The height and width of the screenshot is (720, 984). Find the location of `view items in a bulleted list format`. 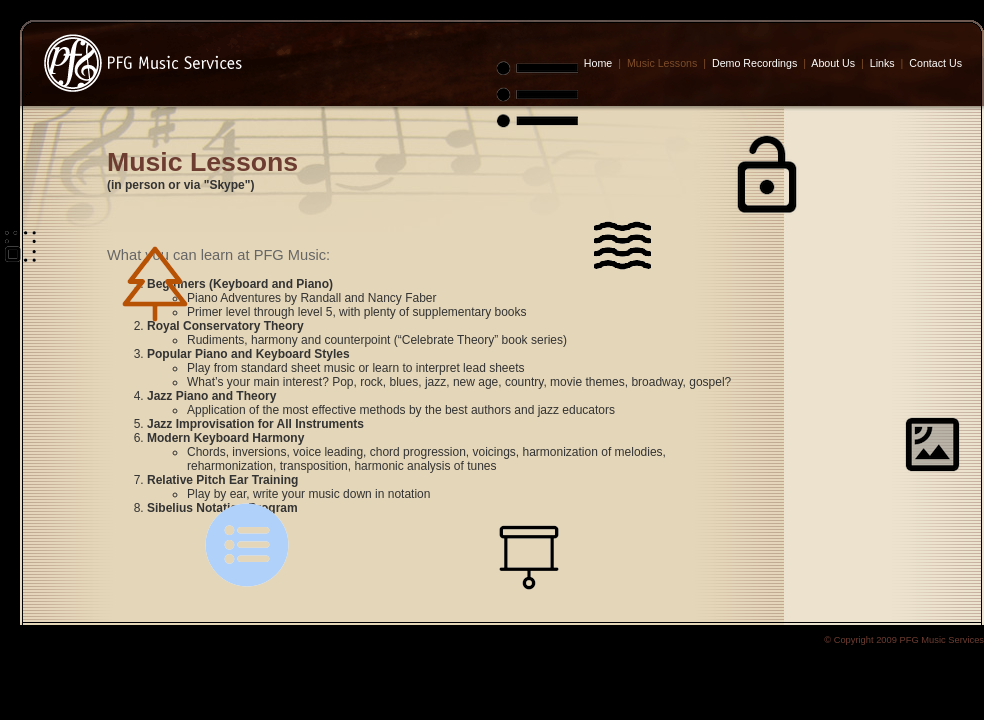

view items in a bulleted list format is located at coordinates (538, 94).